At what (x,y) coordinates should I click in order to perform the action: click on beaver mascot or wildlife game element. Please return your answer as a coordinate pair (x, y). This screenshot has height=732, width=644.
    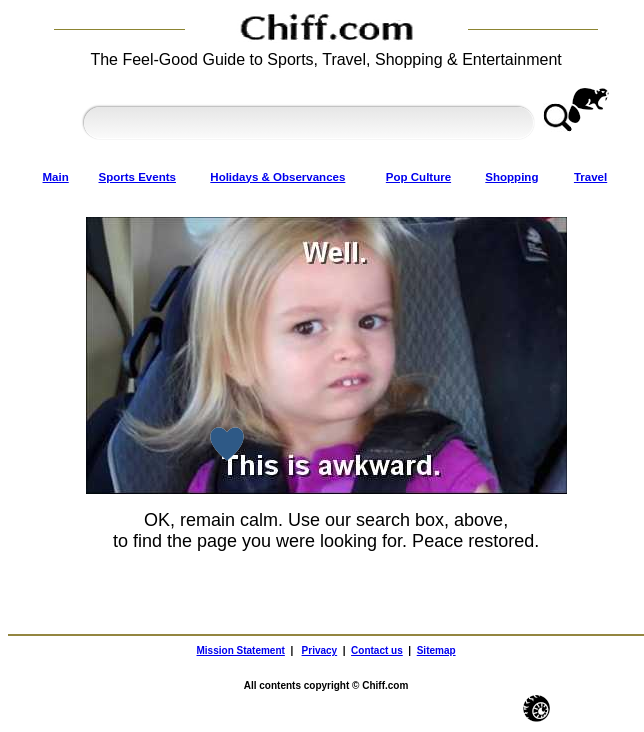
    Looking at the image, I should click on (588, 105).